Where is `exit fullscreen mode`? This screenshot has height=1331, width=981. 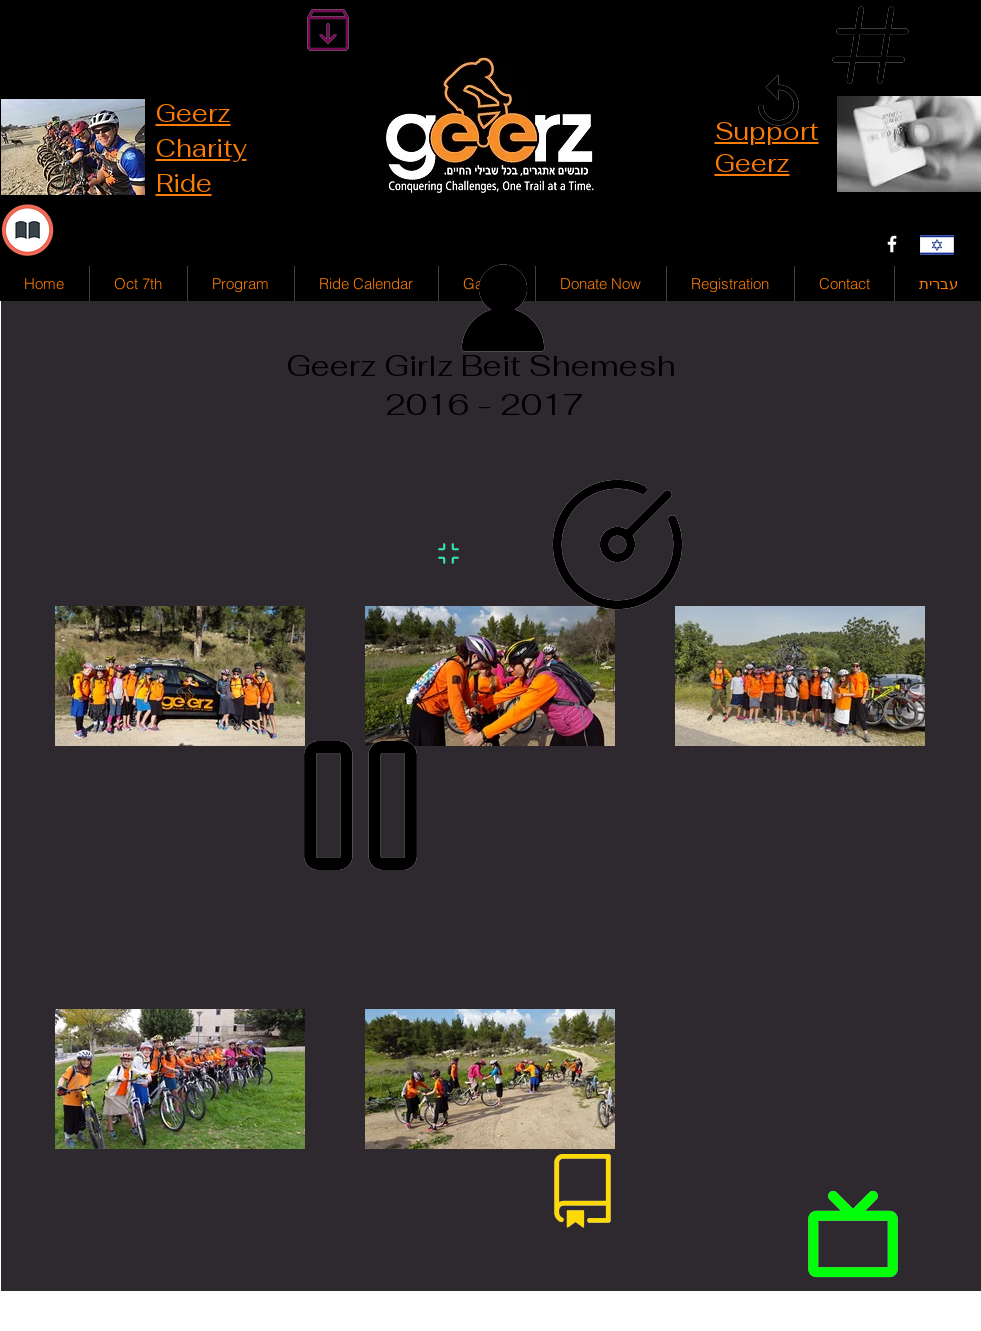
exit fullscreen mode is located at coordinates (448, 553).